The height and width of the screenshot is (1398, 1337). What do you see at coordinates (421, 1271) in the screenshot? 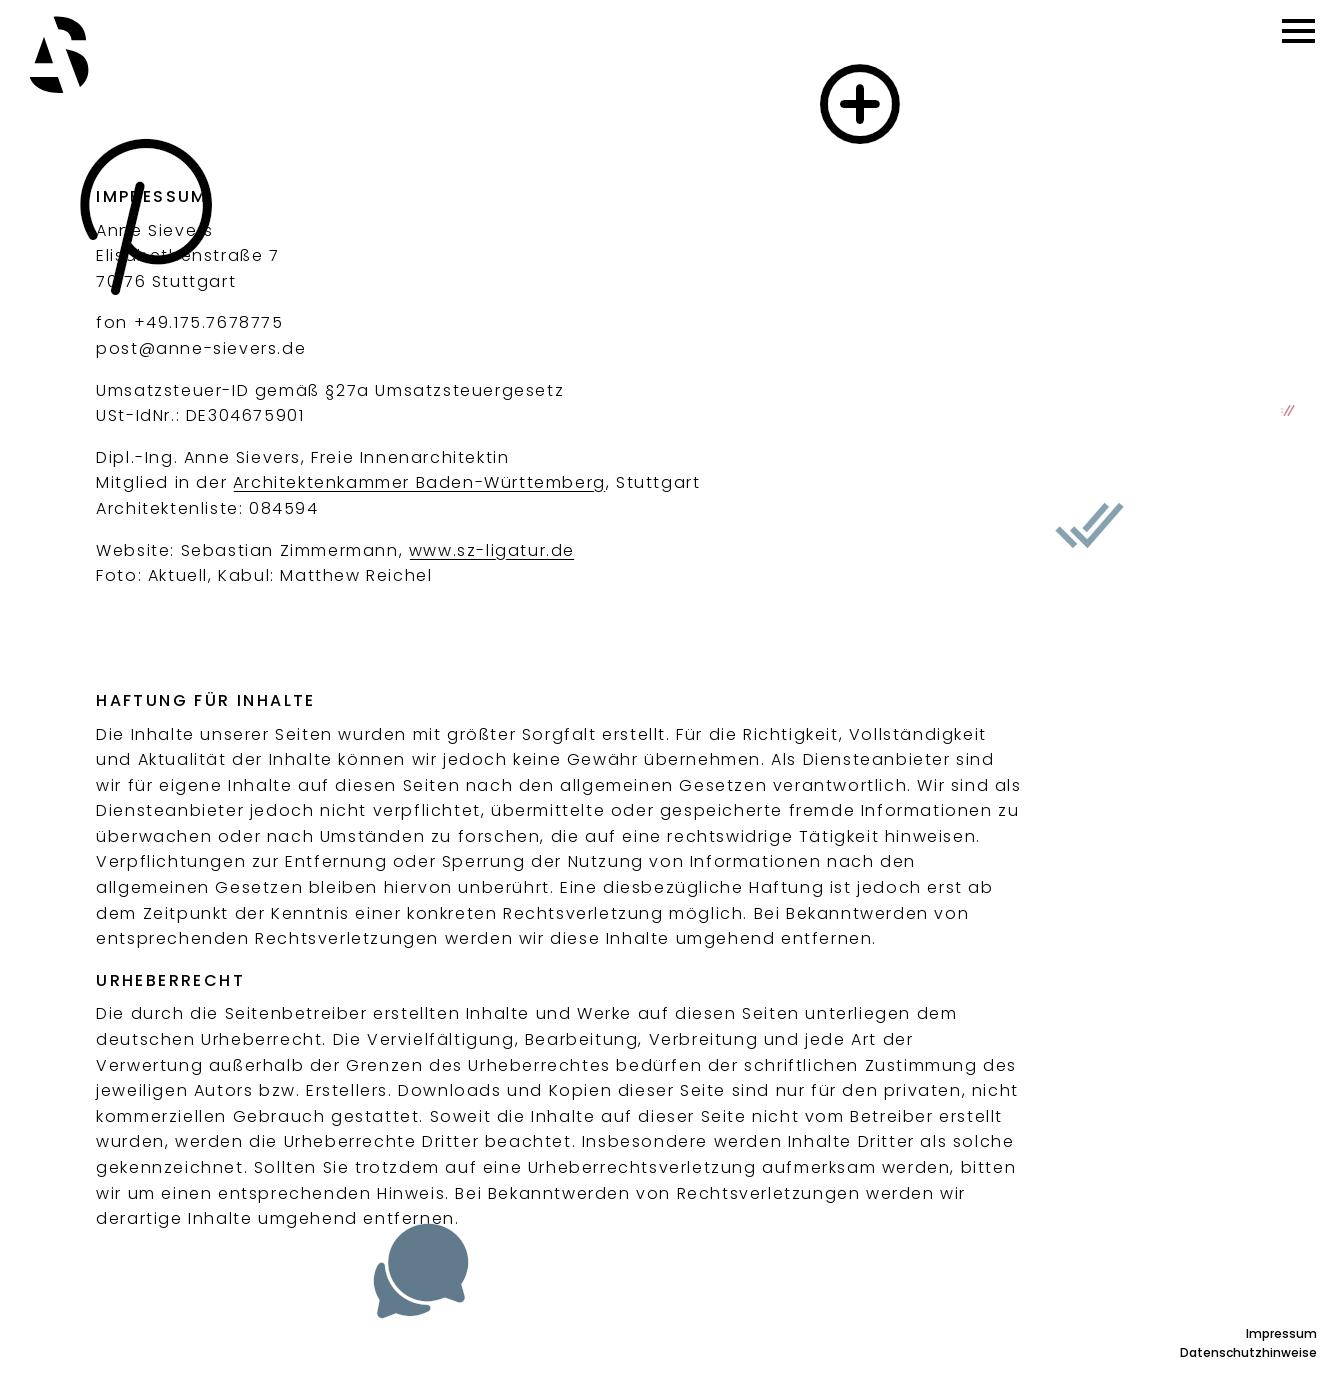
I see `open messaging or chat` at bounding box center [421, 1271].